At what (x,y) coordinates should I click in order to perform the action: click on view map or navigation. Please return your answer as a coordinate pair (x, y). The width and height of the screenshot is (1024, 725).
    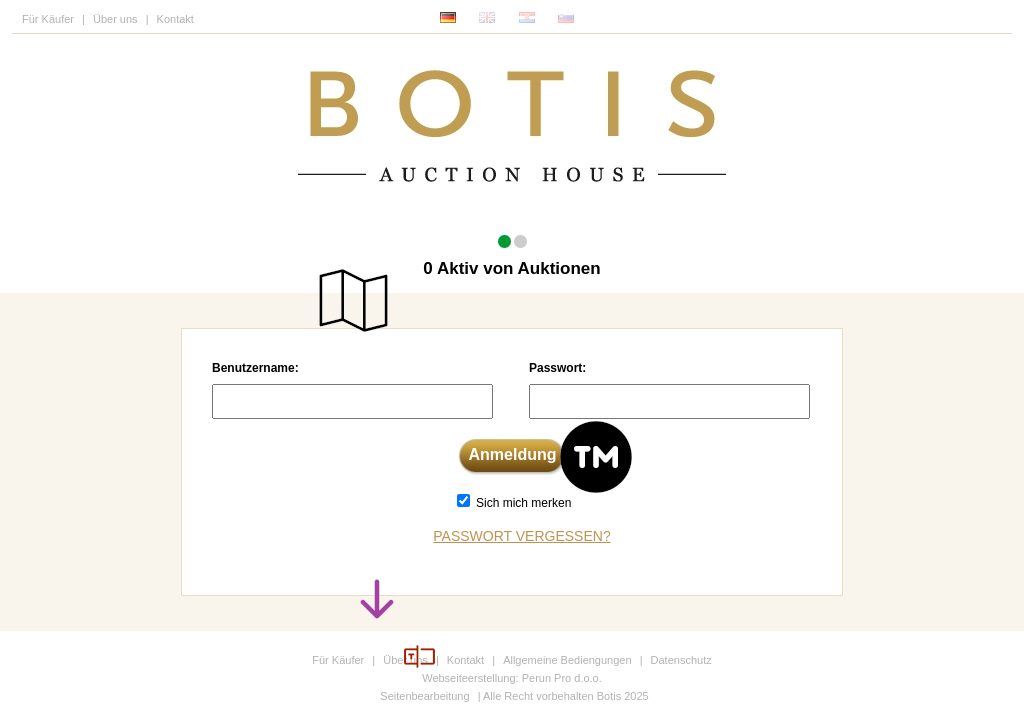
    Looking at the image, I should click on (353, 300).